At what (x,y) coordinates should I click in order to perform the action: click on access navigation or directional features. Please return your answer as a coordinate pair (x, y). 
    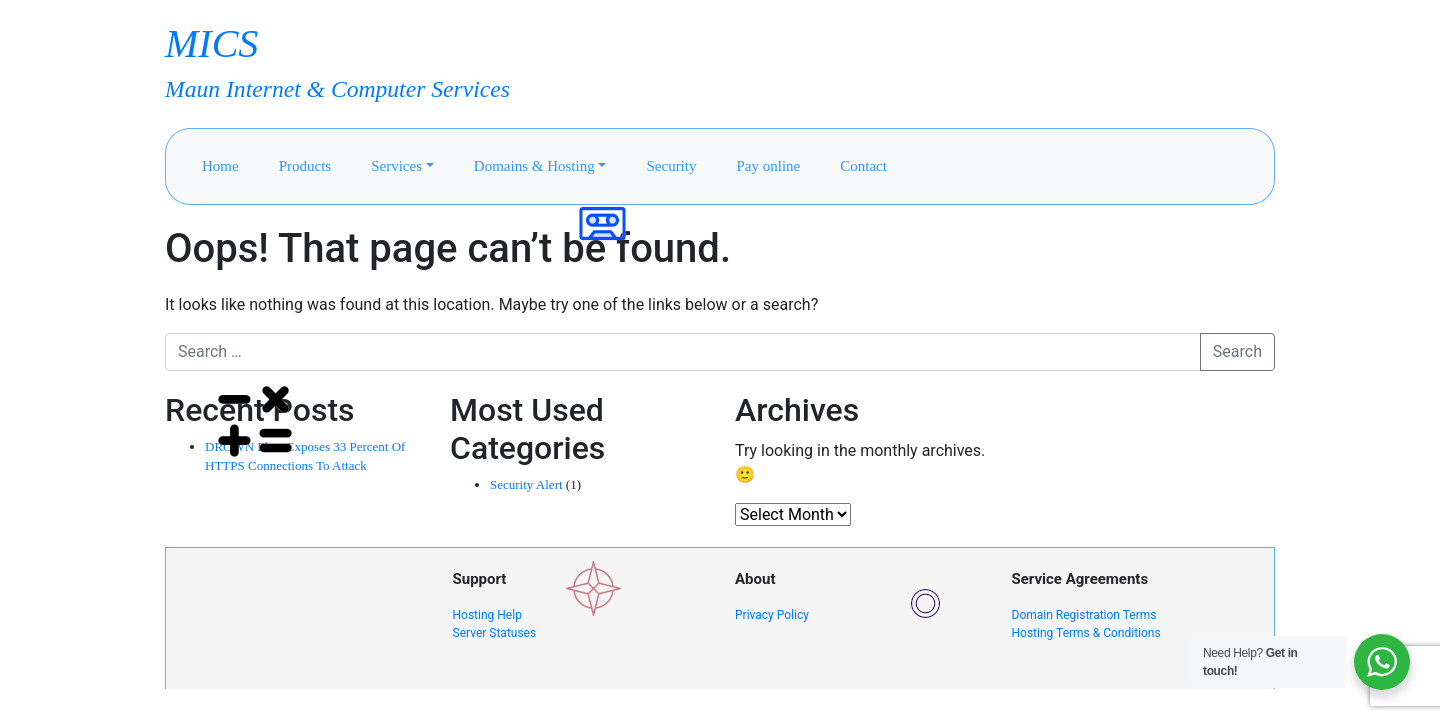
    Looking at the image, I should click on (593, 588).